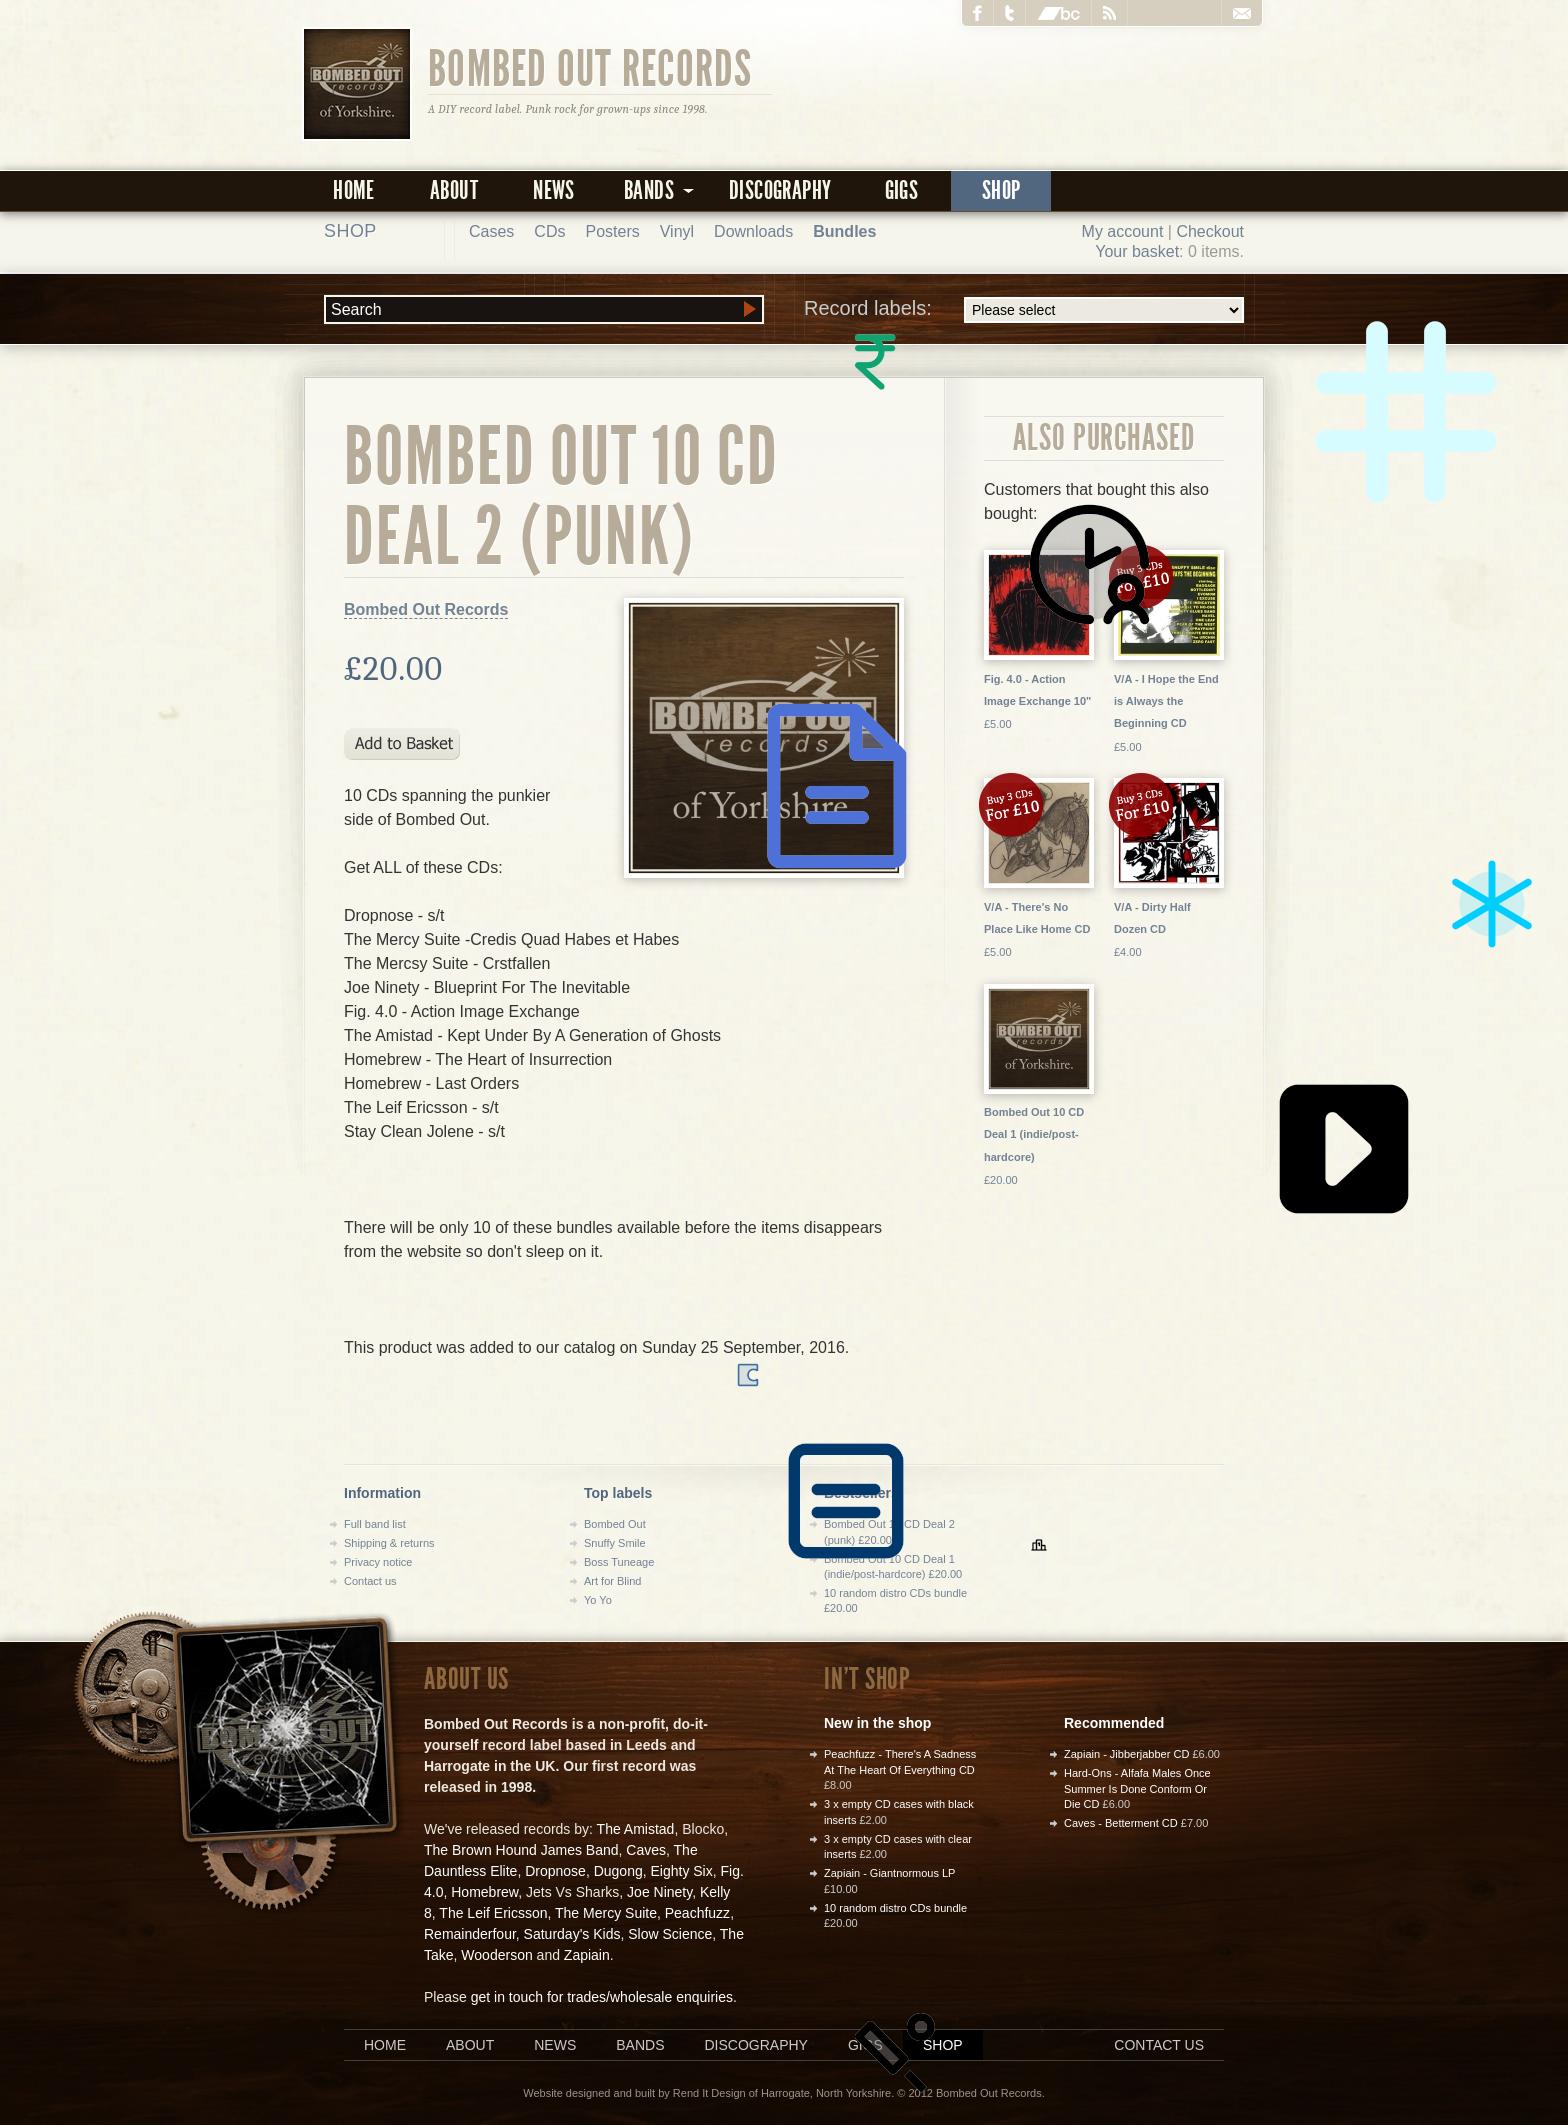 This screenshot has height=2125, width=1568. What do you see at coordinates (837, 786) in the screenshot?
I see `view document or text file` at bounding box center [837, 786].